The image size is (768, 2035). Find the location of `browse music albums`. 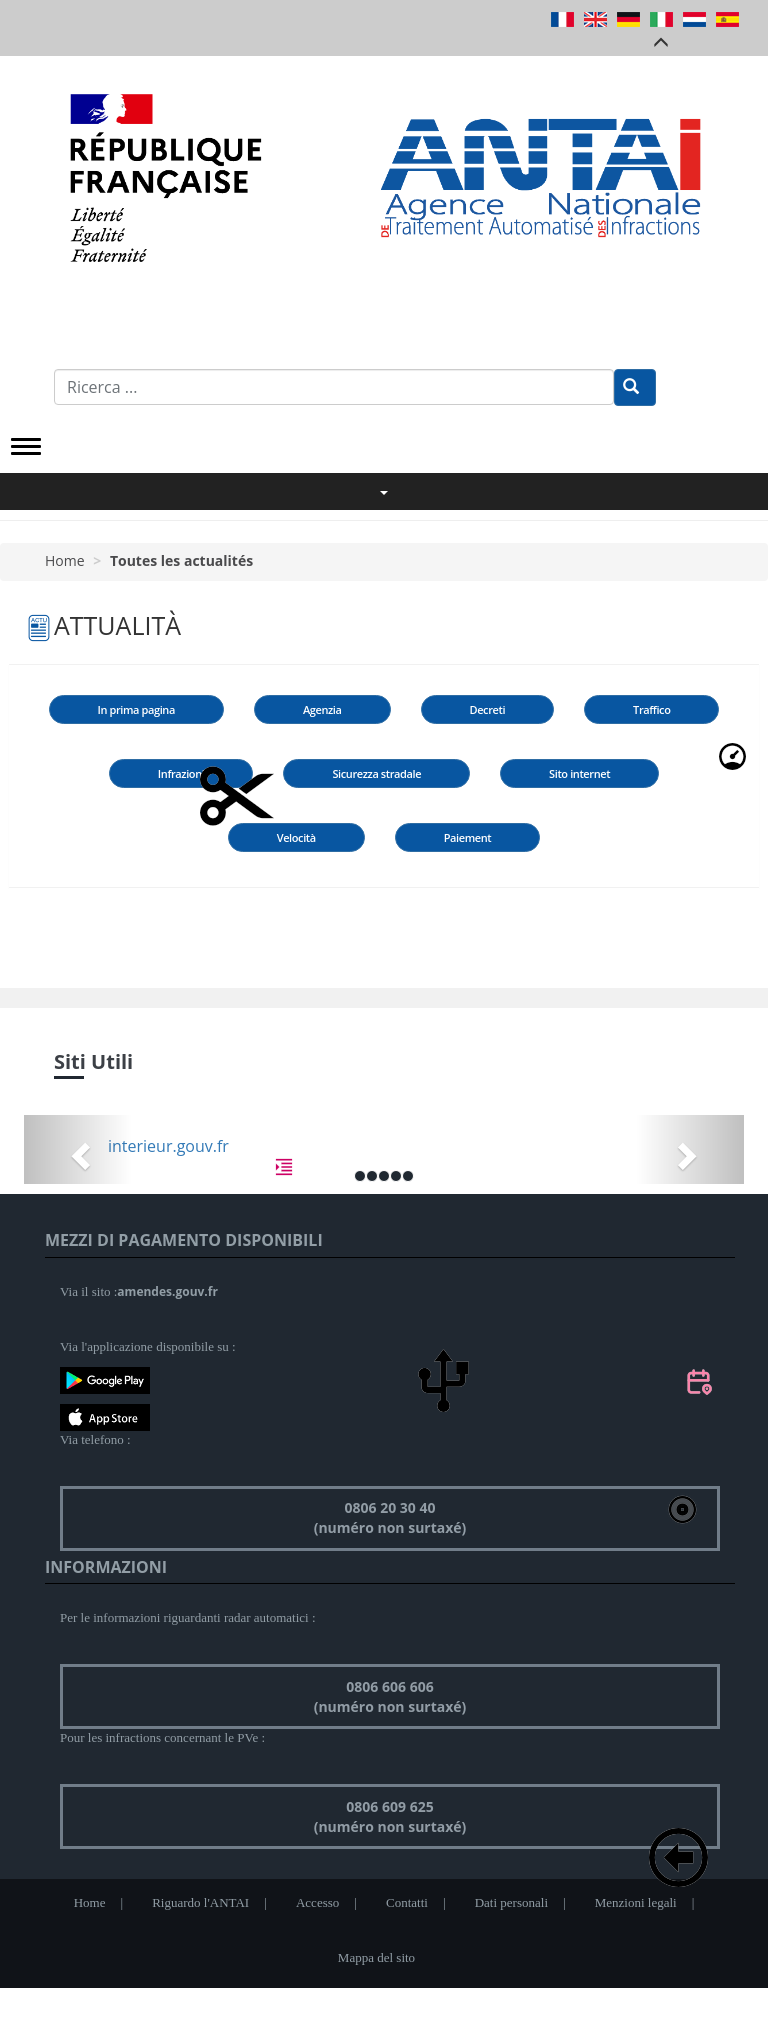

browse music albums is located at coordinates (682, 1509).